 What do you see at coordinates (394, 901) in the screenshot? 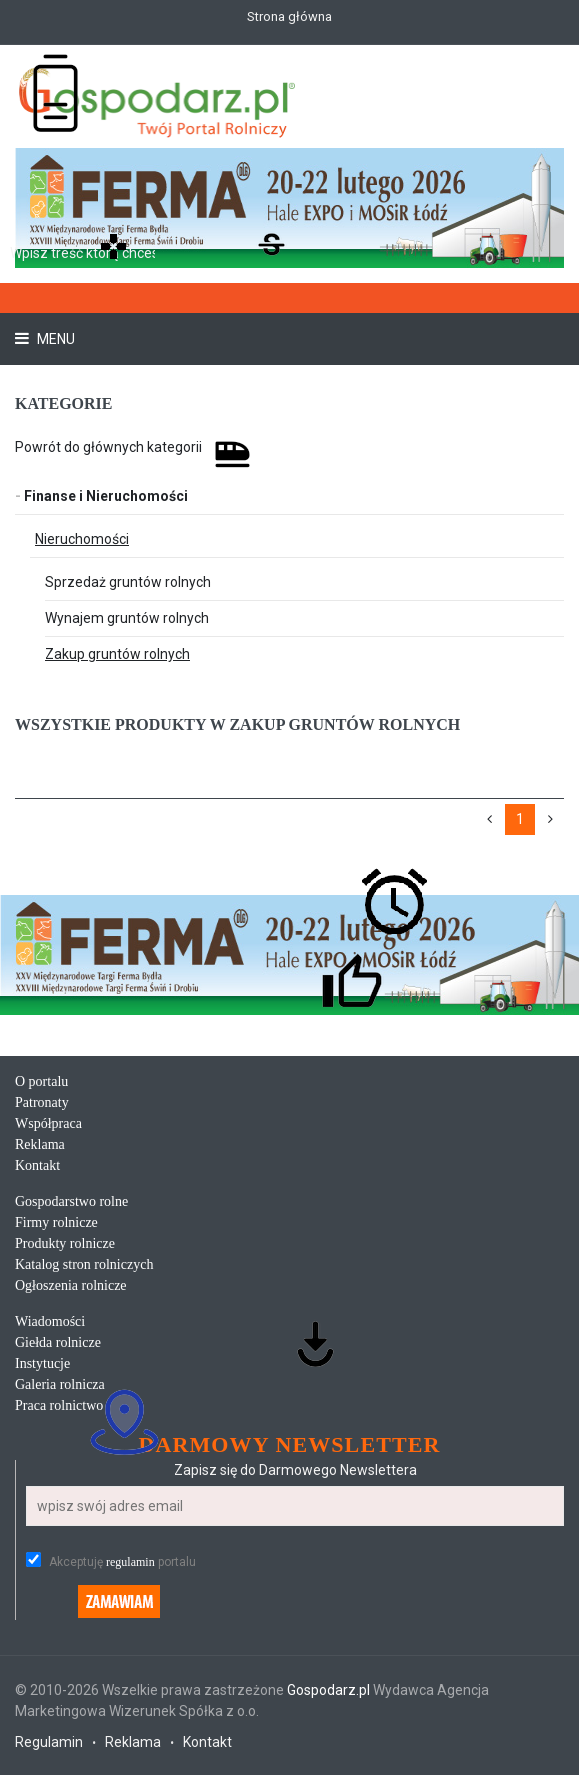
I see `set or manage alarms` at bounding box center [394, 901].